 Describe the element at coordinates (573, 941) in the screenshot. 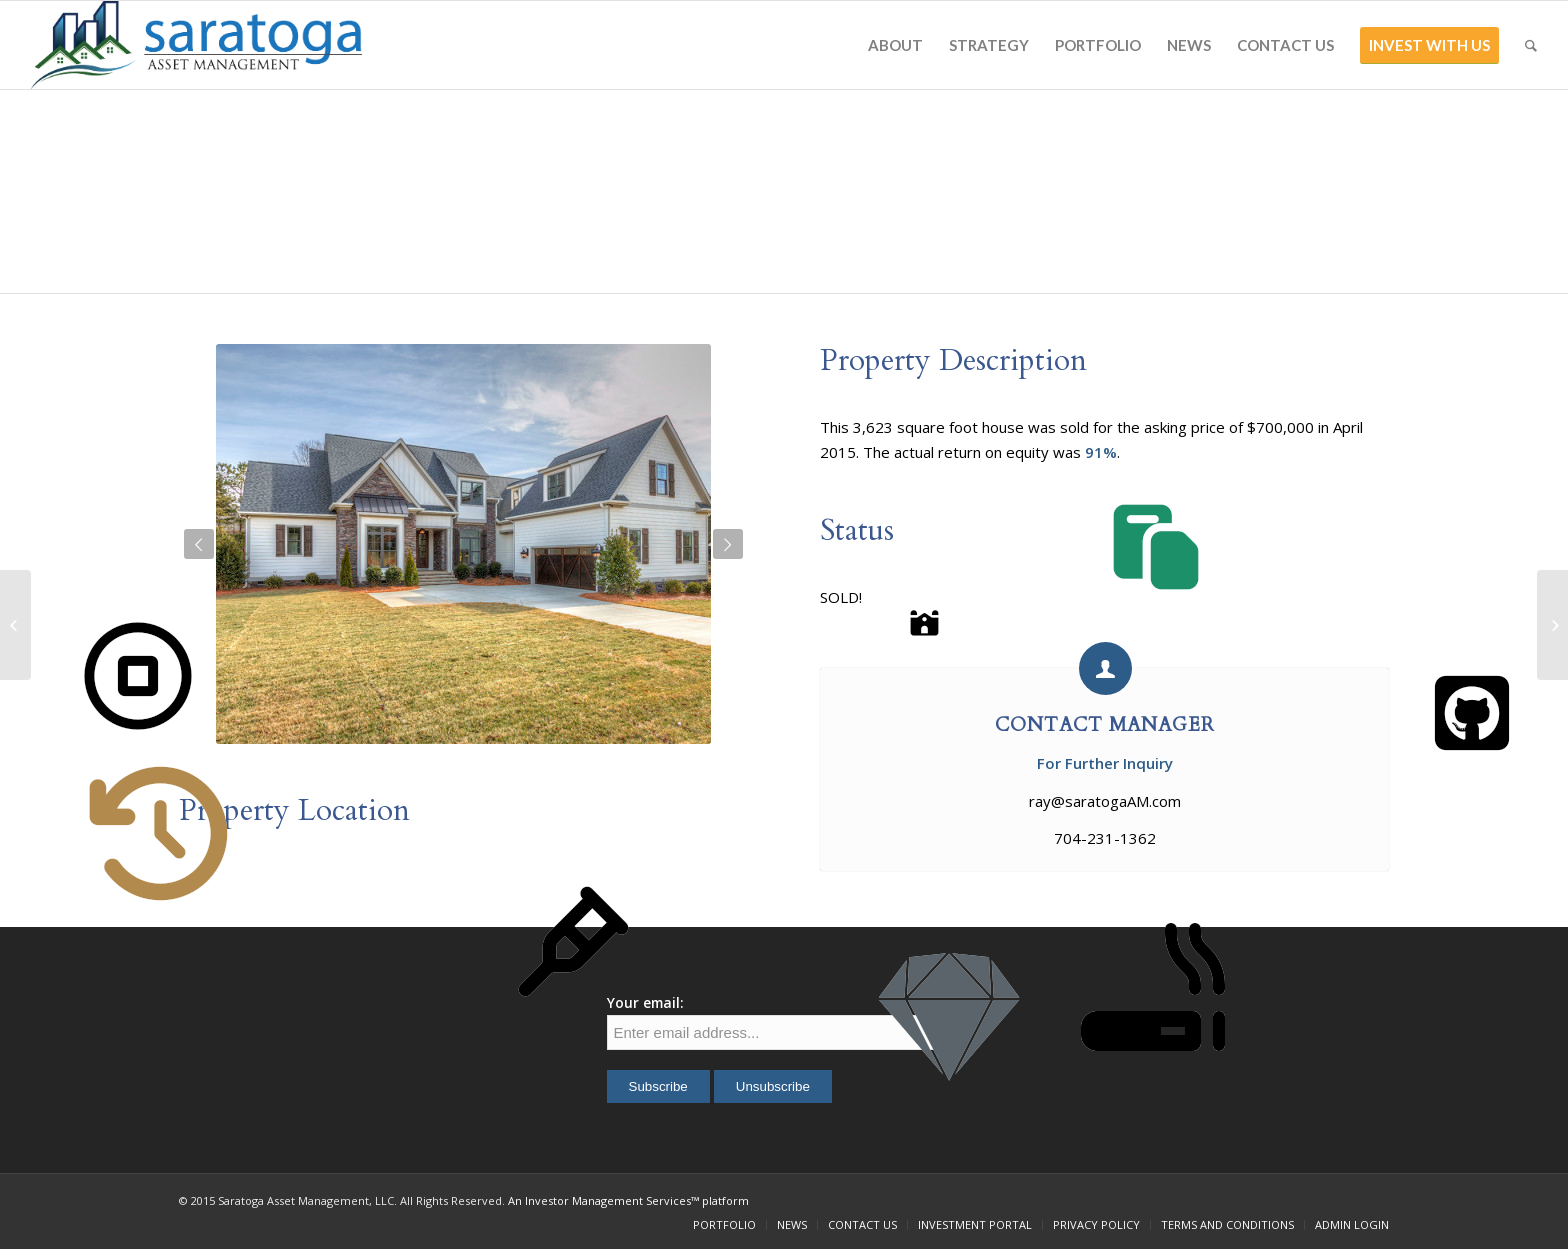

I see `indicates accessibility or mobility assistance options` at that location.